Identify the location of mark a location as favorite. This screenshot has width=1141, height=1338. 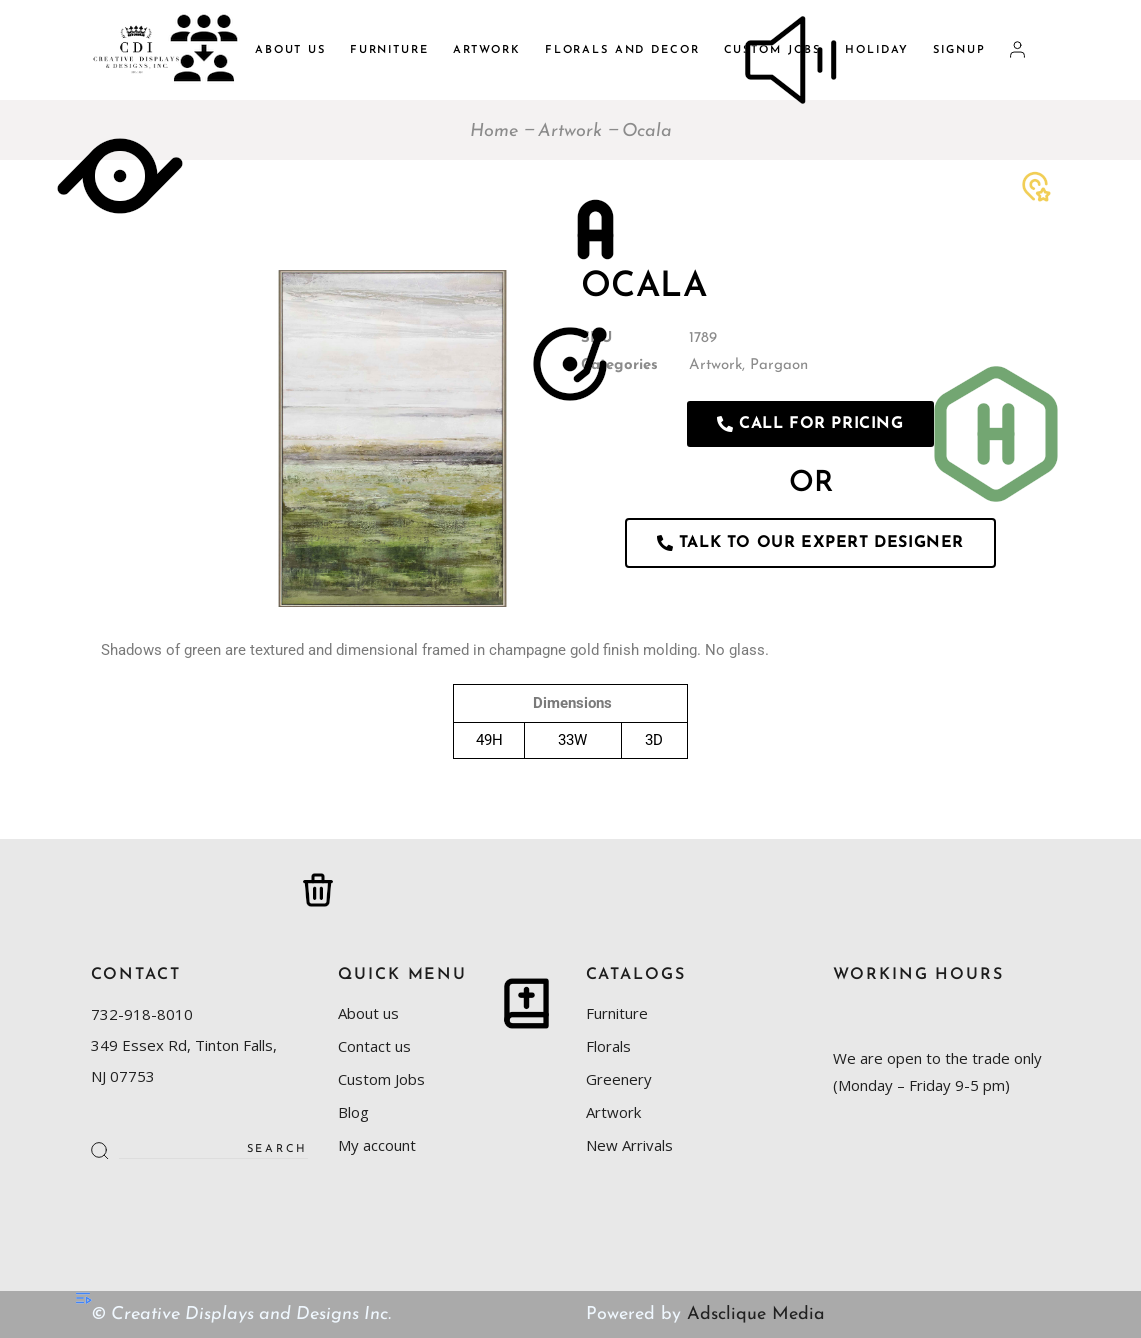
(1035, 186).